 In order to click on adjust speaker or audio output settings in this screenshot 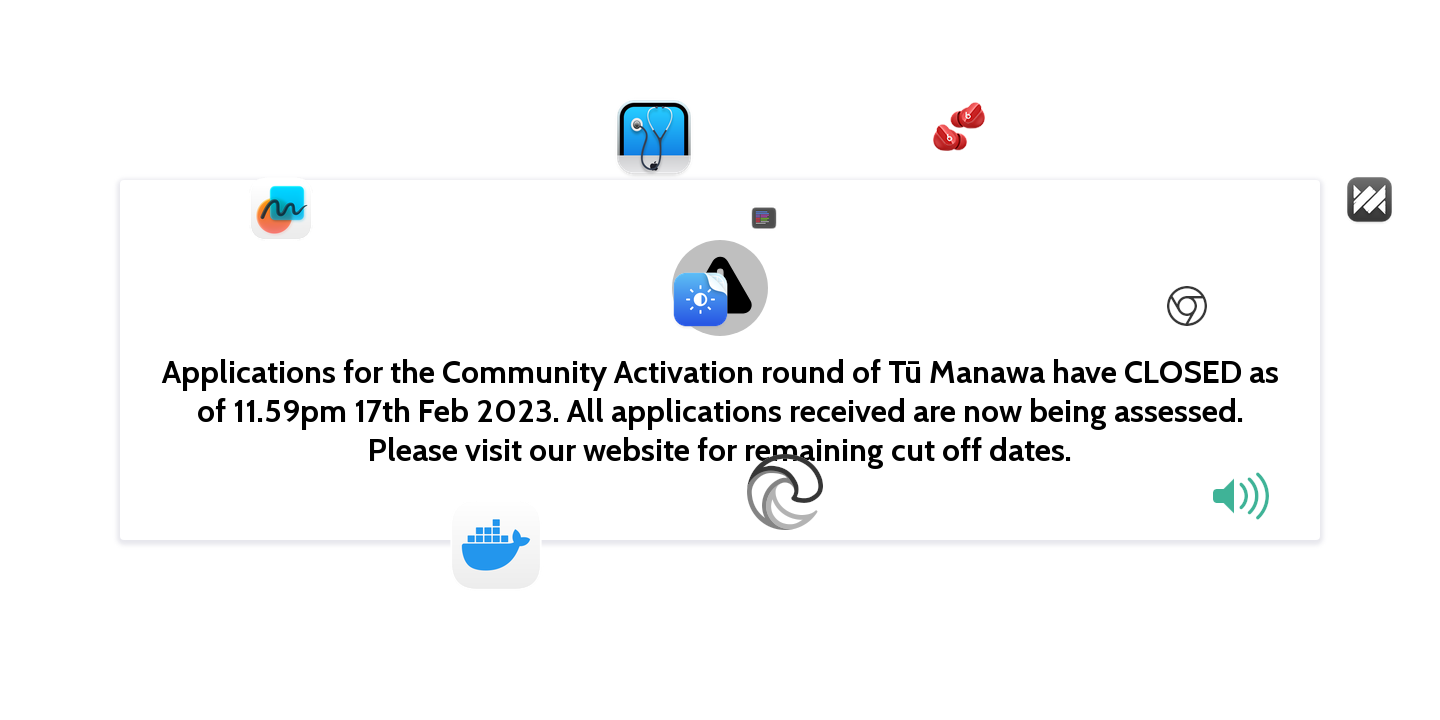, I will do `click(1241, 496)`.